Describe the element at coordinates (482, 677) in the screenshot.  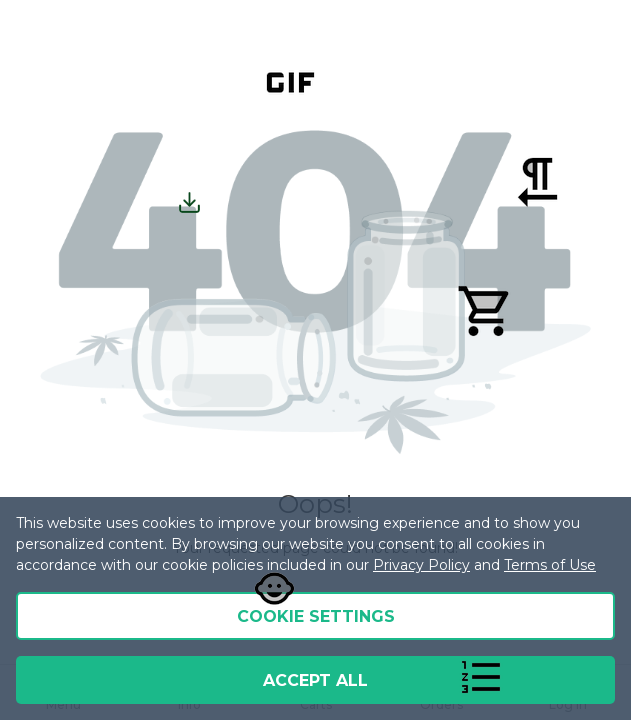
I see `create a numbered list` at that location.